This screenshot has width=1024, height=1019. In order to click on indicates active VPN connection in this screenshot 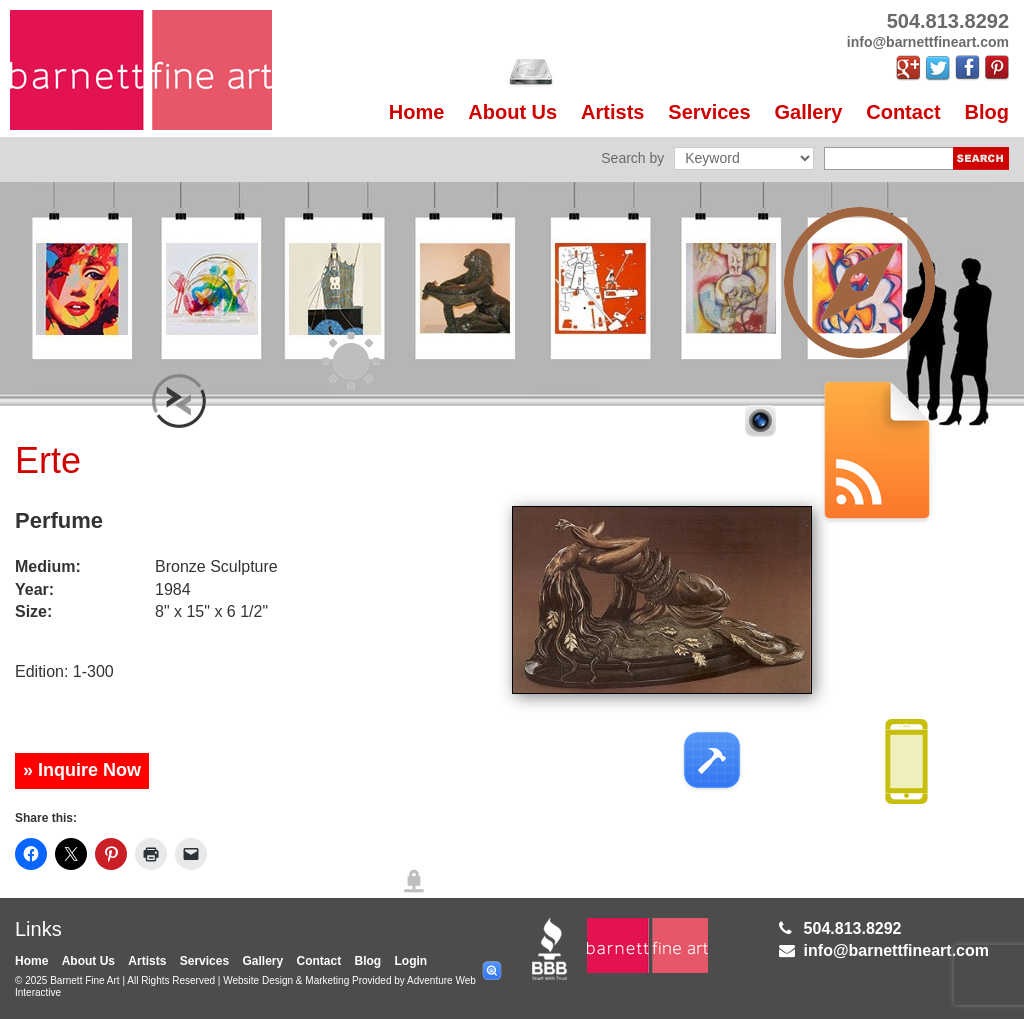, I will do `click(414, 881)`.